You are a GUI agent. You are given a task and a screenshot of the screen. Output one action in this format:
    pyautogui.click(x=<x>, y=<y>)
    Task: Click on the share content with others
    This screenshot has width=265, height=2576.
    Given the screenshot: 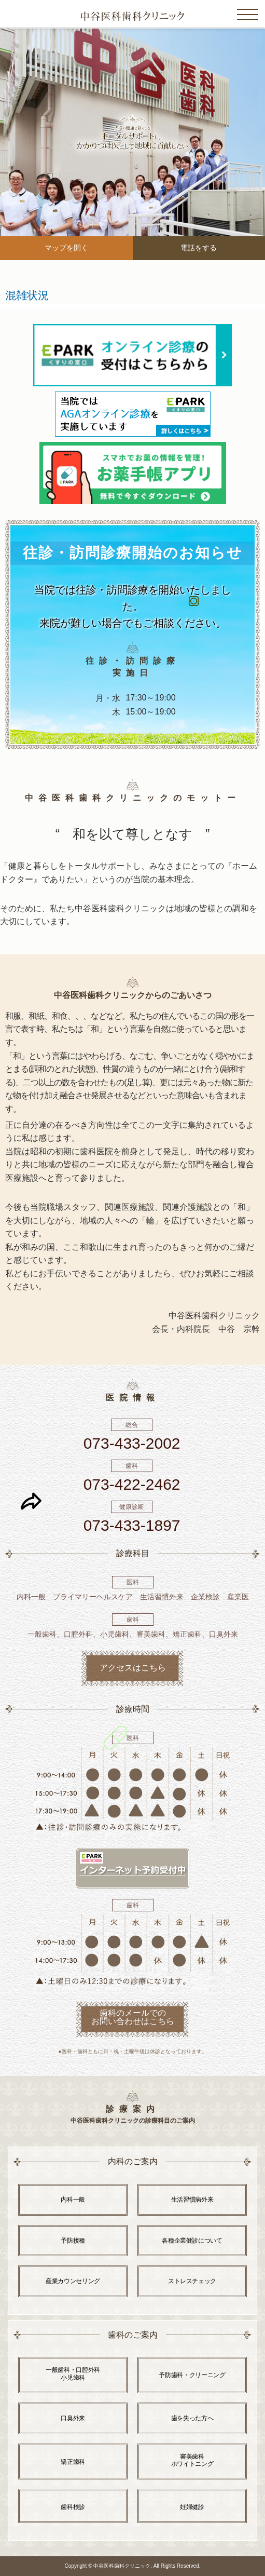 What is the action you would take?
    pyautogui.click(x=31, y=1502)
    